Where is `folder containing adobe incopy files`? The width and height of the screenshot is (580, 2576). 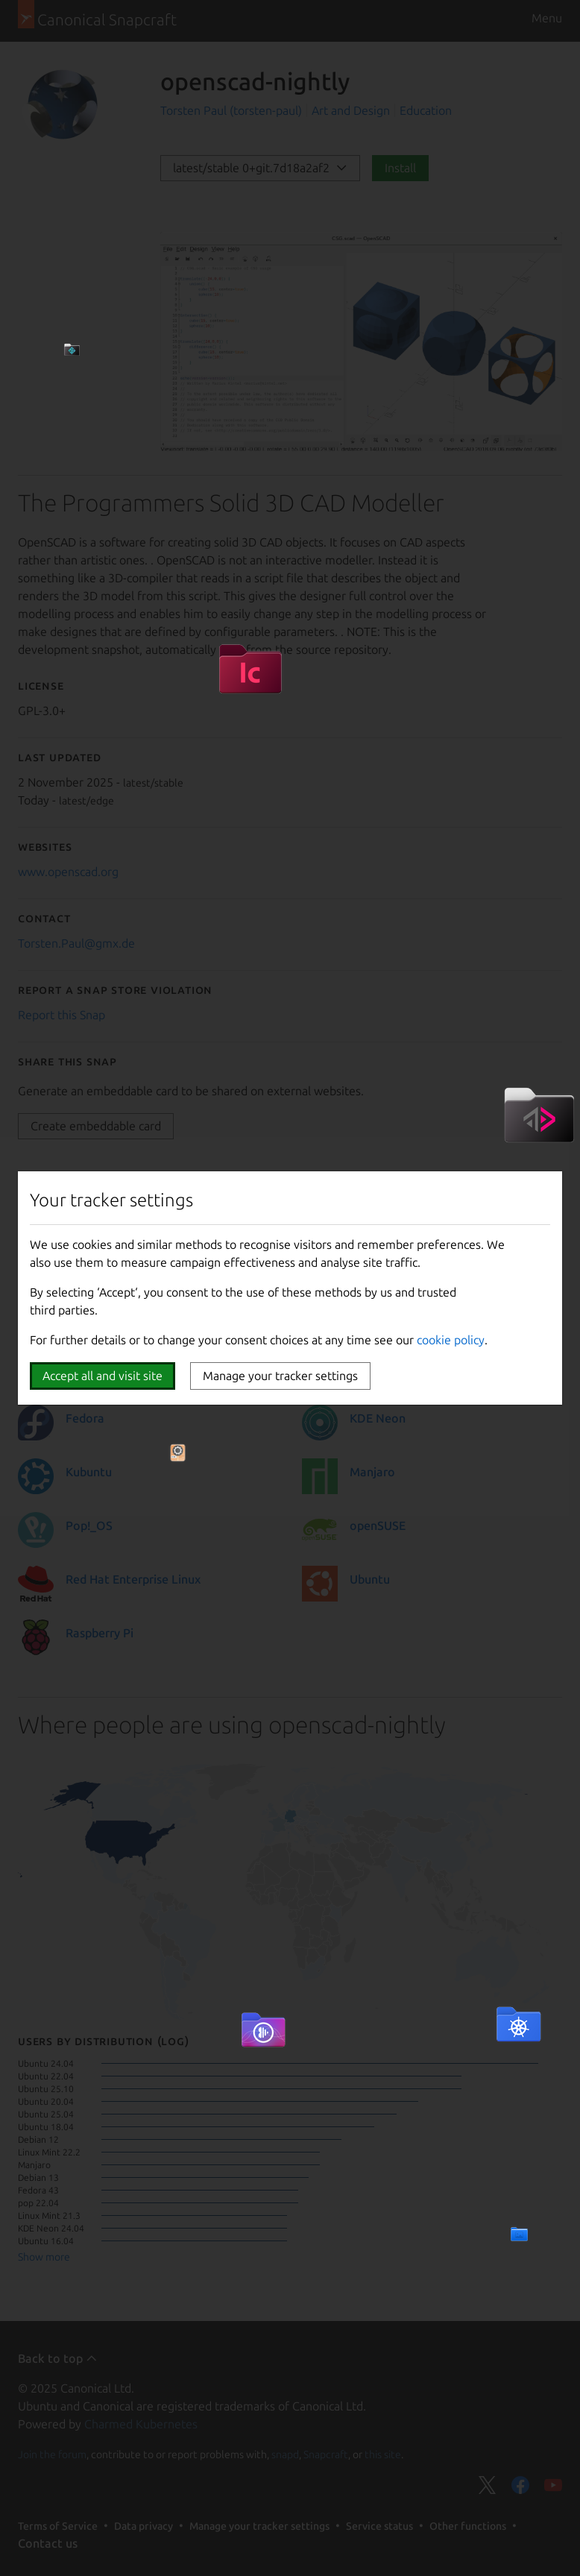
folder containing adobe incopy files is located at coordinates (250, 670).